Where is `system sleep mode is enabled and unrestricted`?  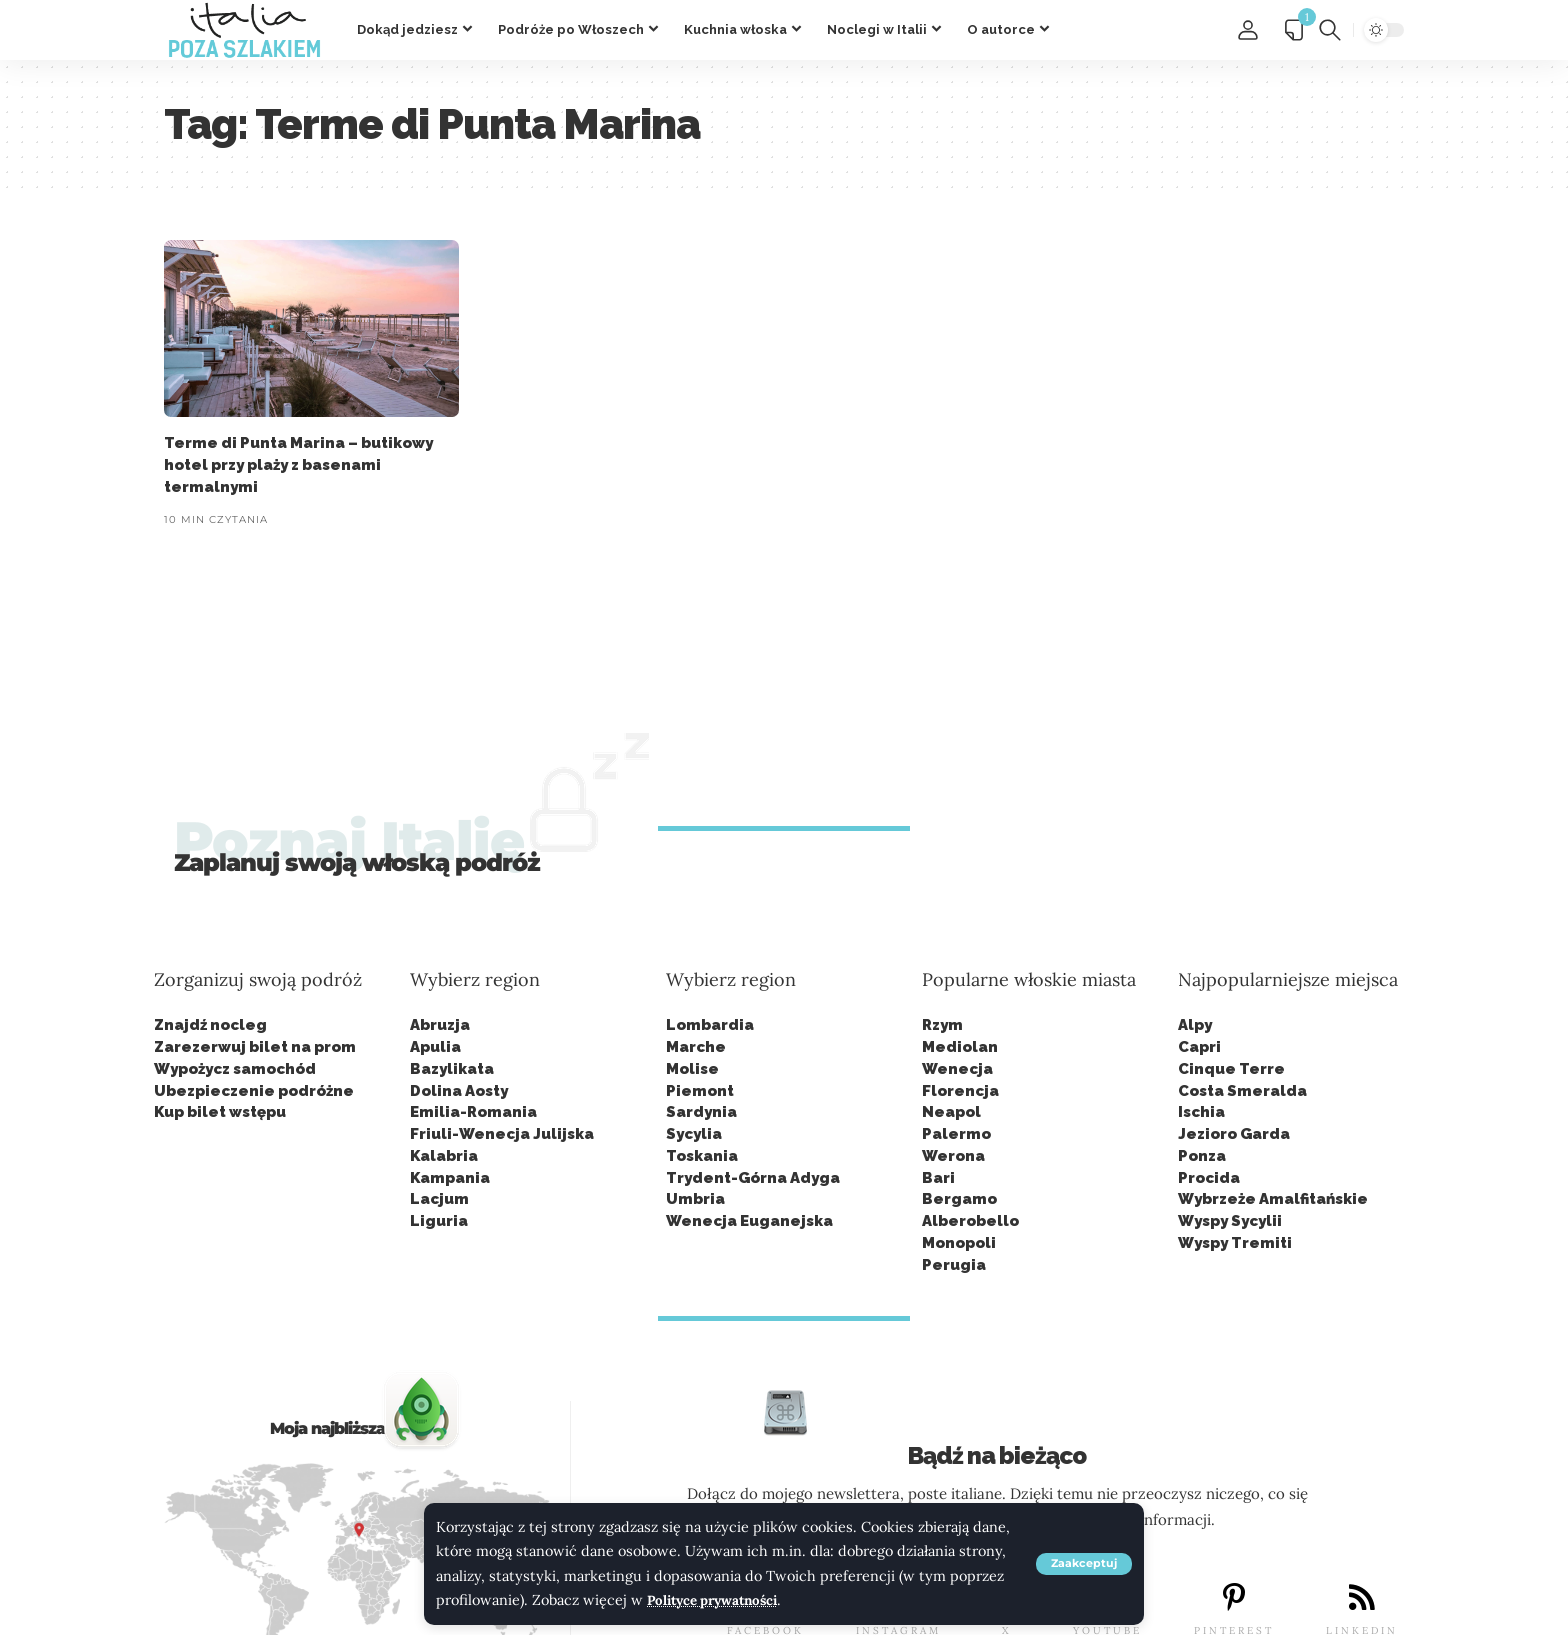
system sleep mode is enabled and unrestricted is located at coordinates (589, 792).